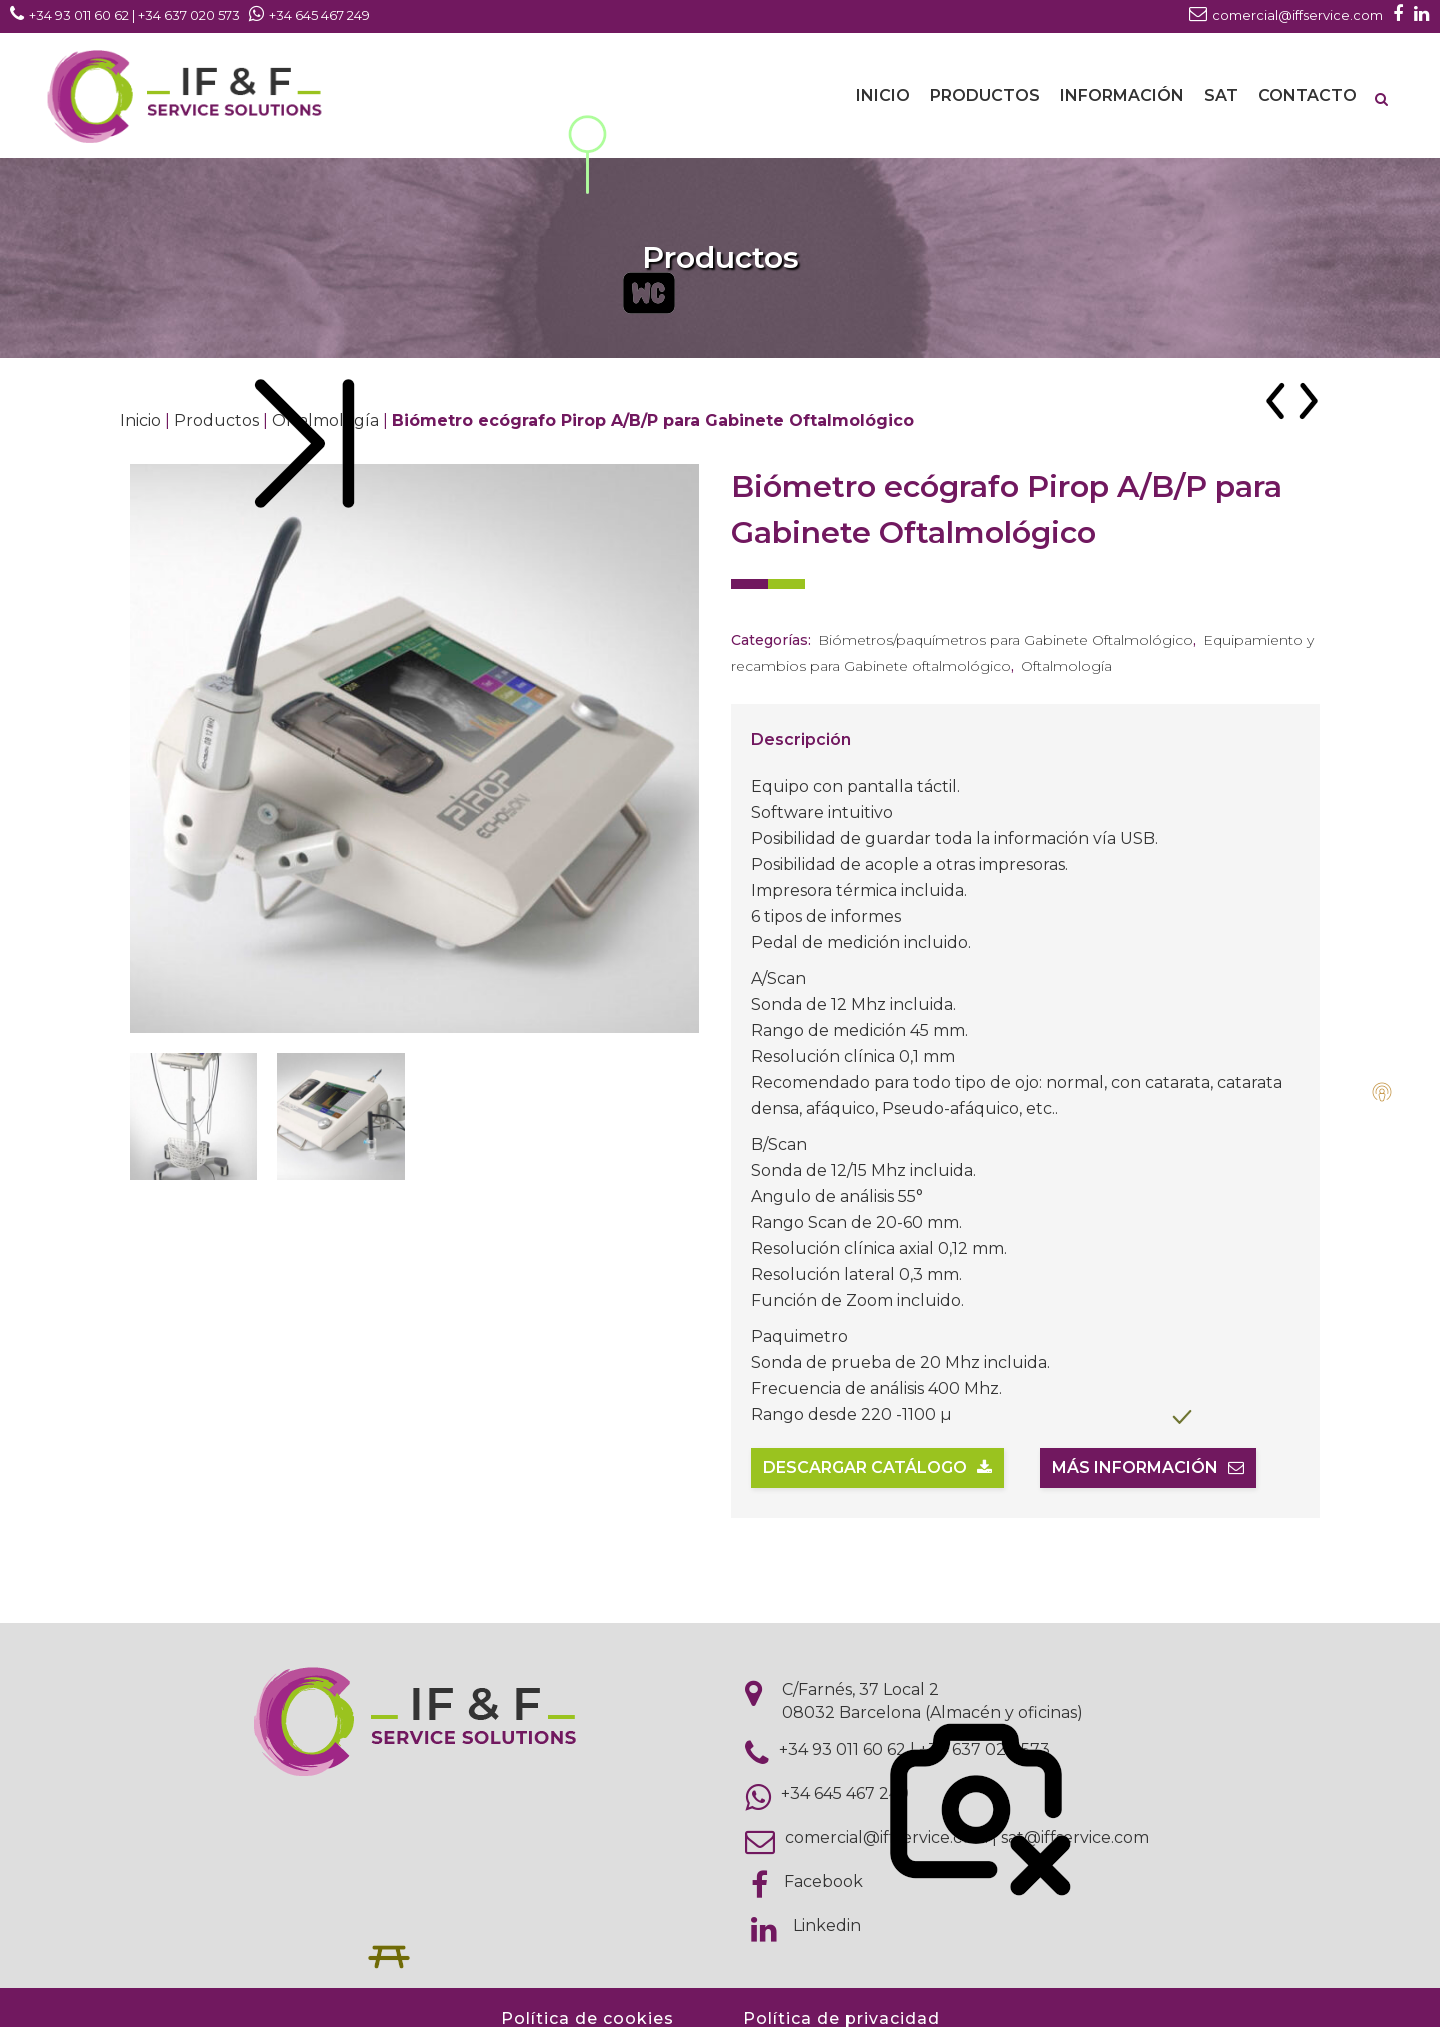 The height and width of the screenshot is (2027, 1440). What do you see at coordinates (649, 293) in the screenshot?
I see `indicates restroom or toilet facility nearby` at bounding box center [649, 293].